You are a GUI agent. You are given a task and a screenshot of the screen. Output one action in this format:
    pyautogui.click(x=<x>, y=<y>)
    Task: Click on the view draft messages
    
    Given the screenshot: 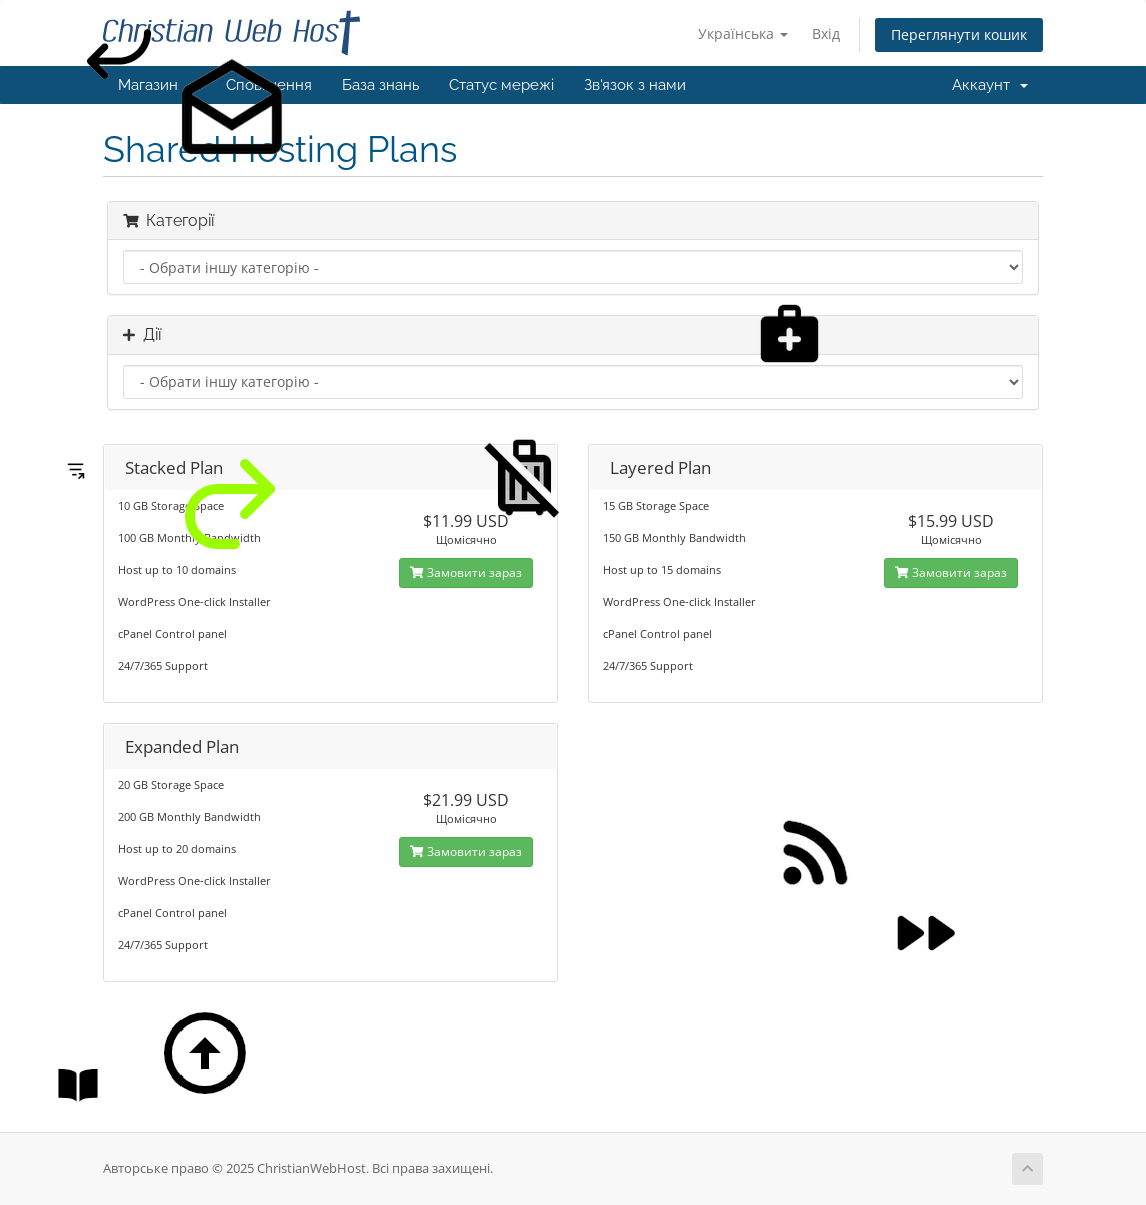 What is the action you would take?
    pyautogui.click(x=232, y=114)
    